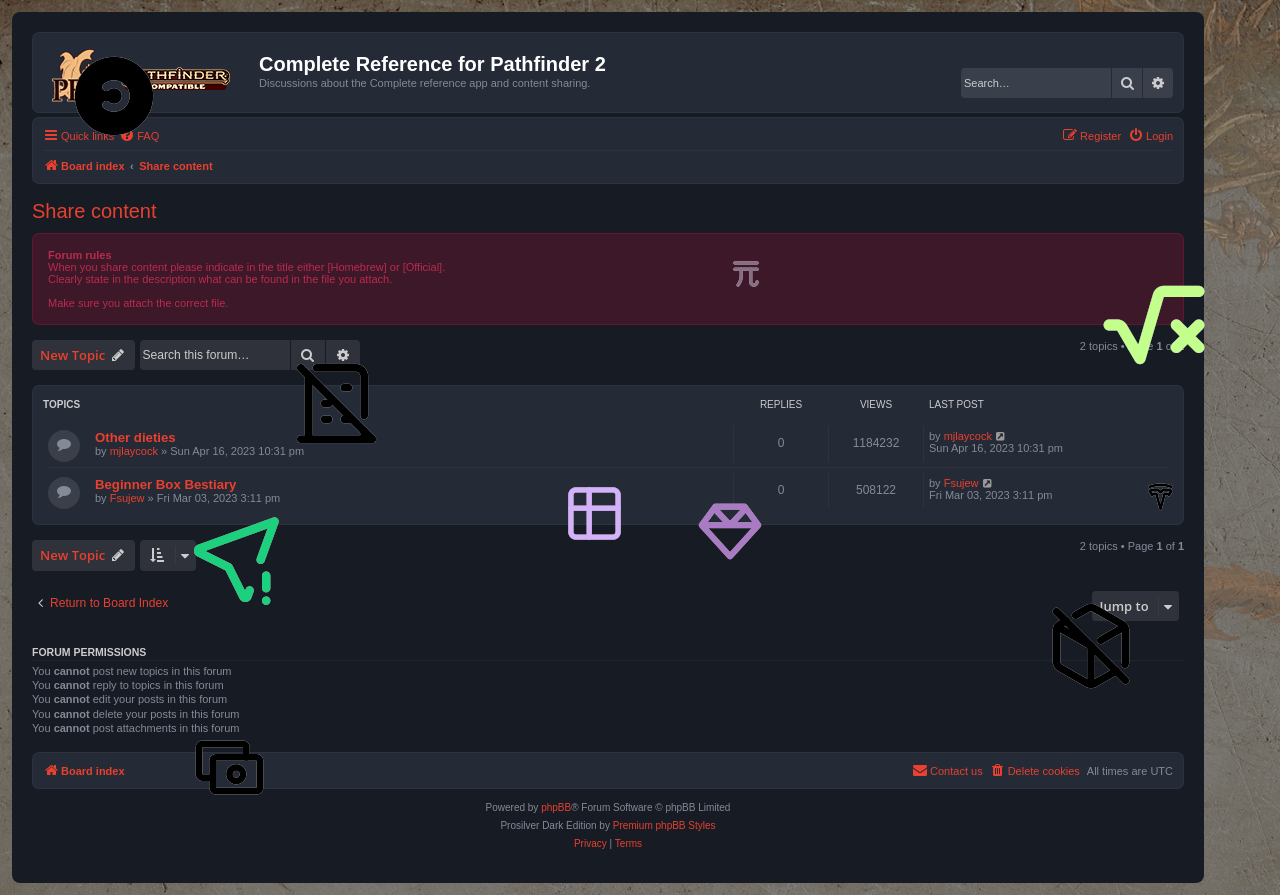 The image size is (1280, 895). What do you see at coordinates (237, 559) in the screenshot?
I see `location alert or warning` at bounding box center [237, 559].